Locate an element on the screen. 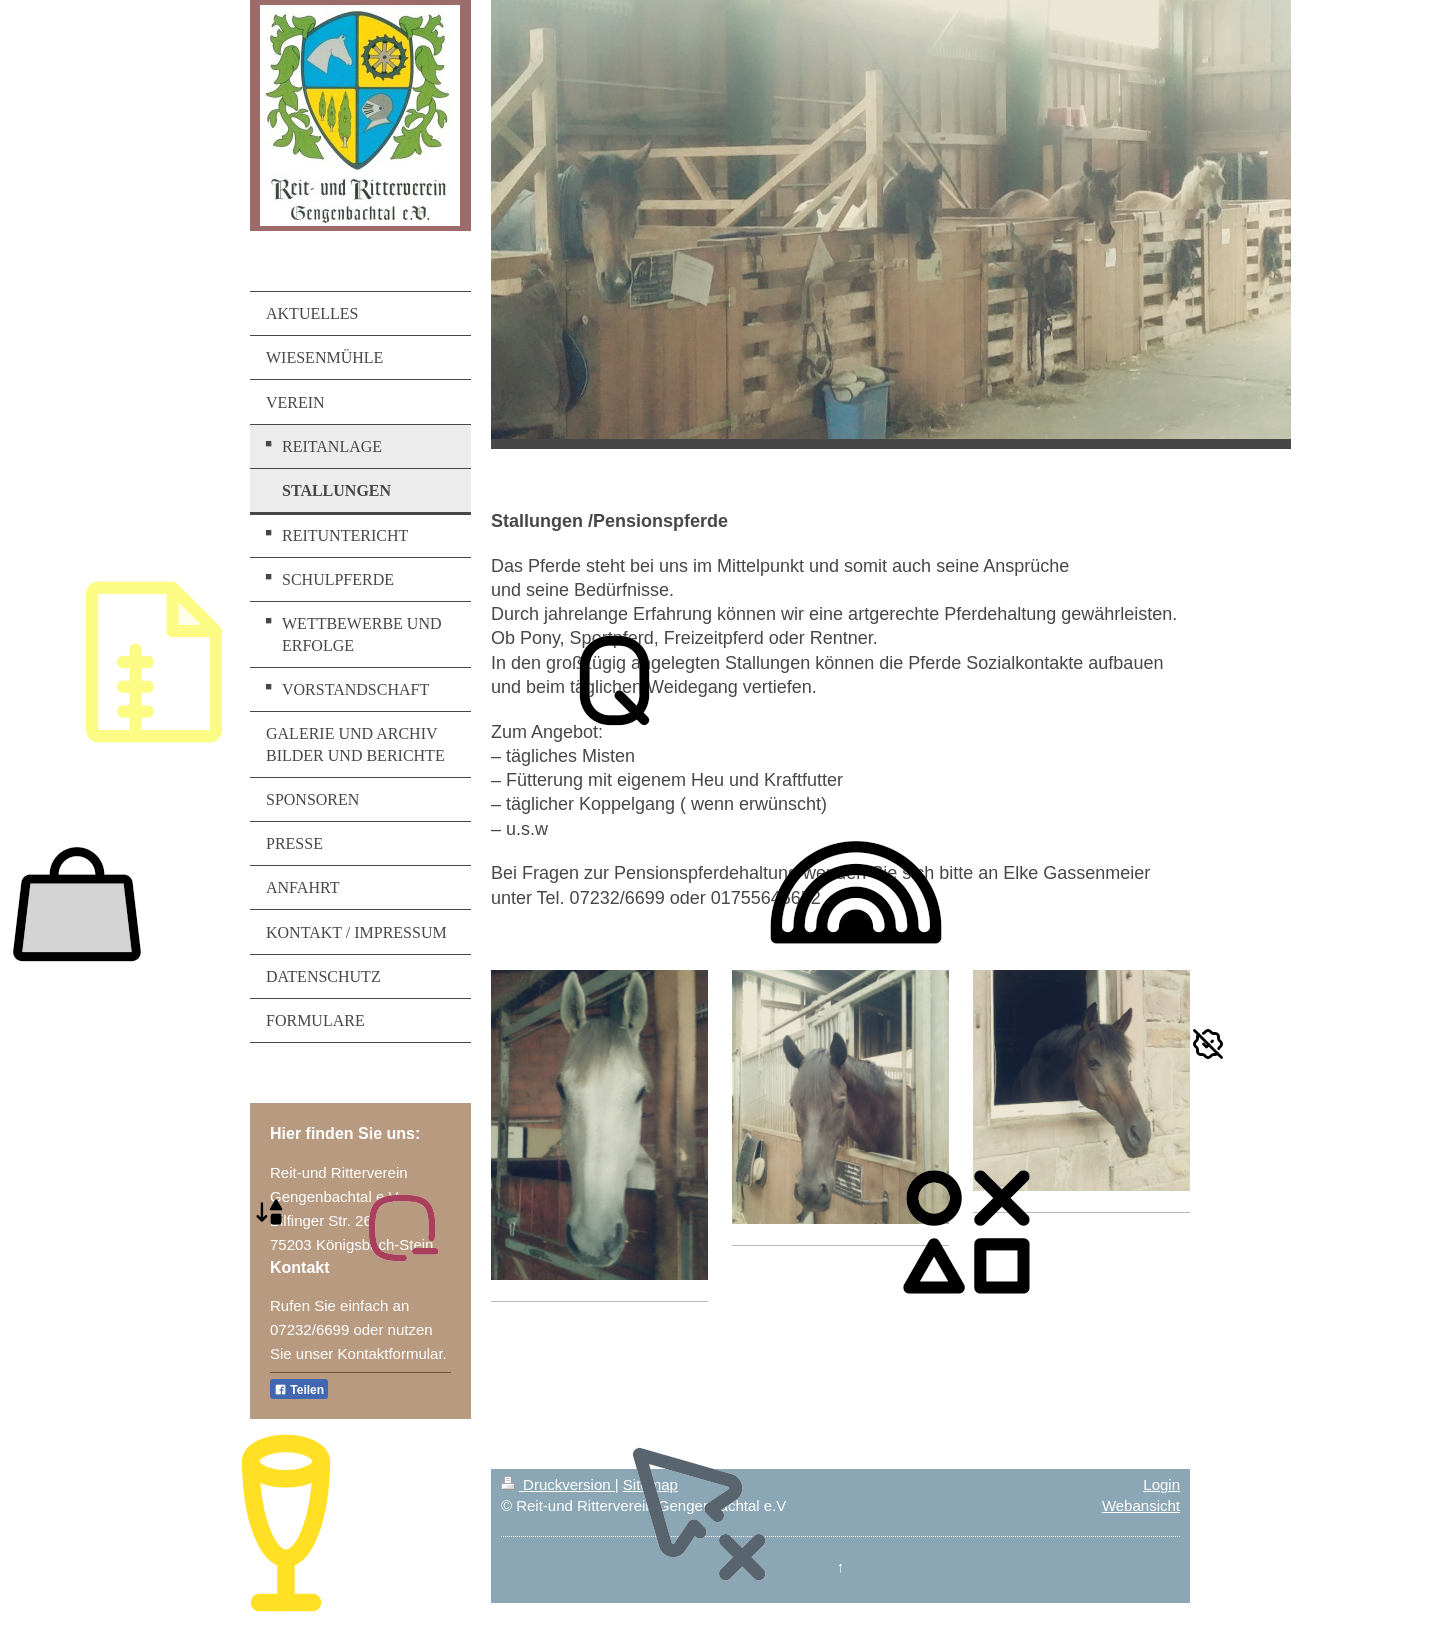 This screenshot has height=1638, width=1440. sort items by shape in descending order is located at coordinates (269, 1212).